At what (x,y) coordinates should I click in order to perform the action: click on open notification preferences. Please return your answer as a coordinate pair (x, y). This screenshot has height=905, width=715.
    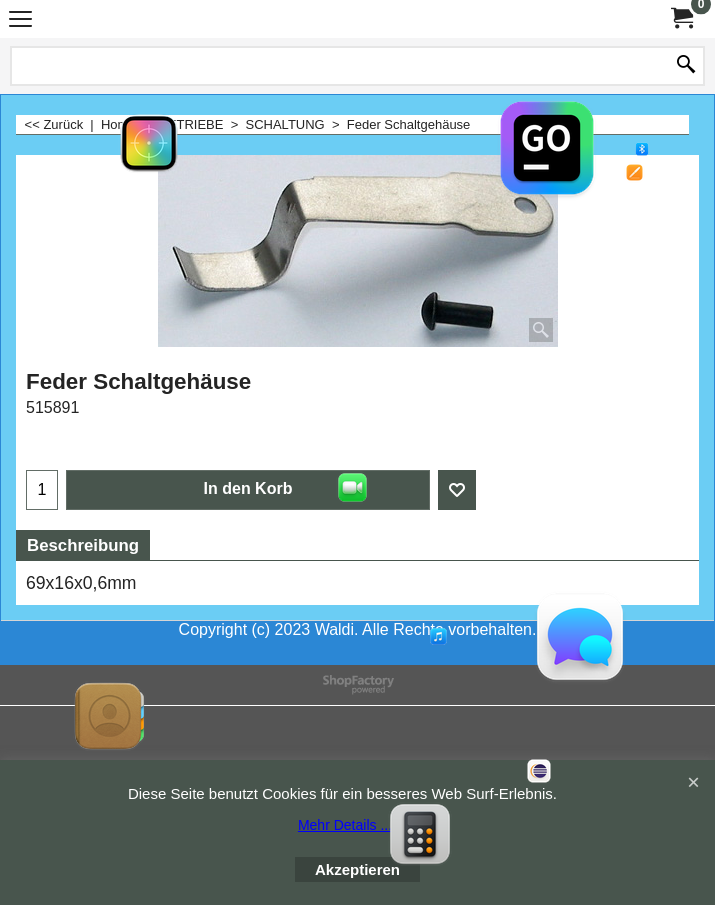
    Looking at the image, I should click on (580, 637).